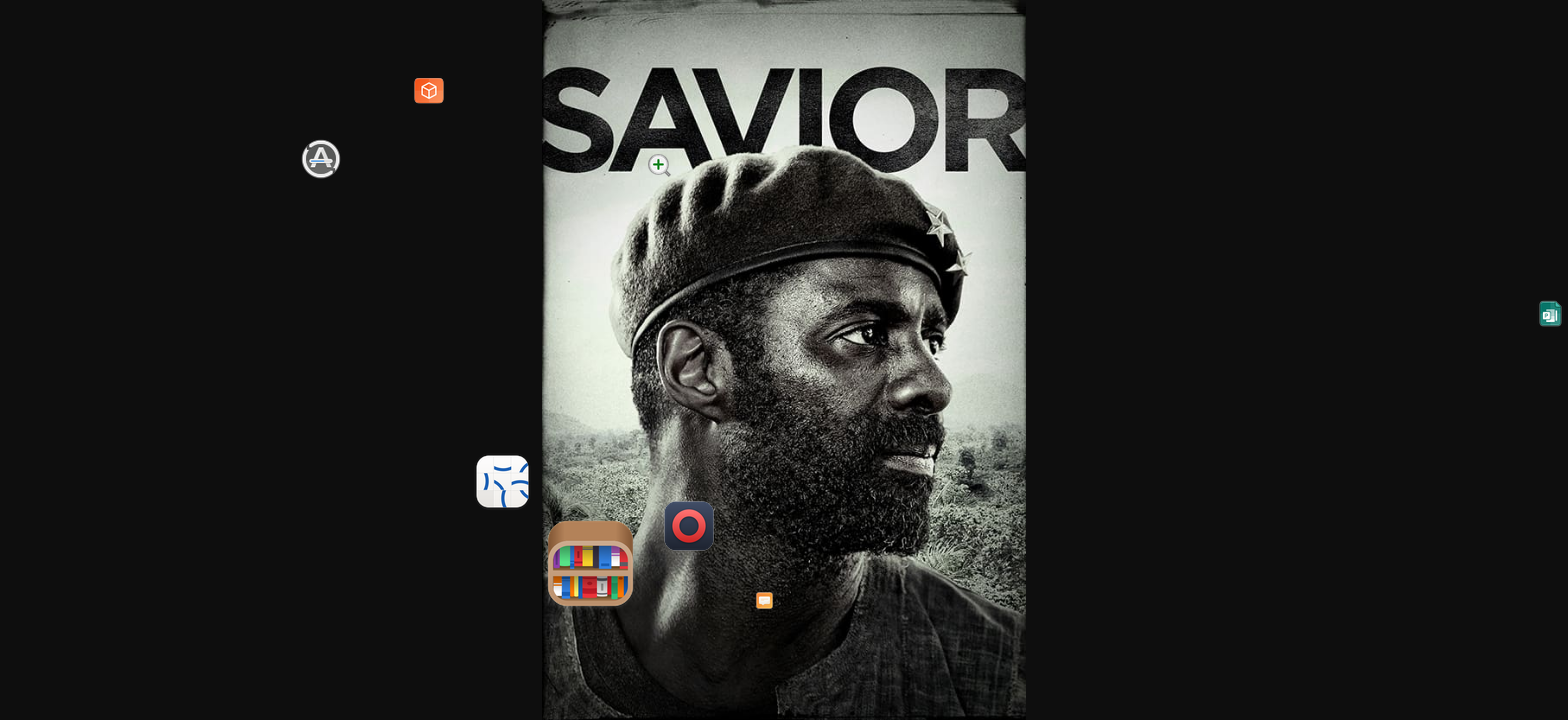  What do you see at coordinates (590, 563) in the screenshot?
I see `open read it later app to view saved articles` at bounding box center [590, 563].